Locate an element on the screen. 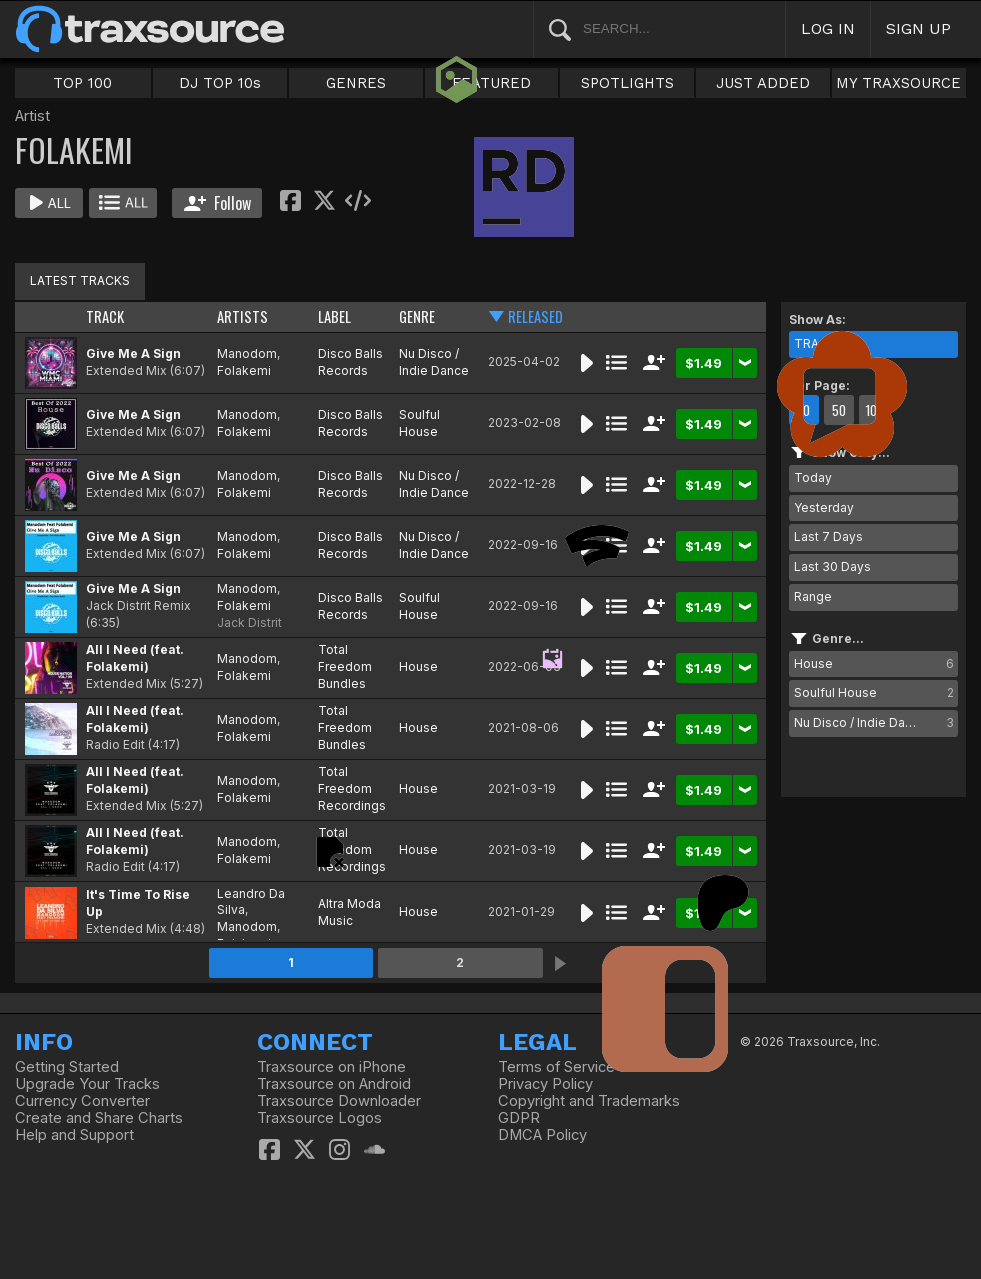 The height and width of the screenshot is (1279, 981). visit patreon page is located at coordinates (723, 903).